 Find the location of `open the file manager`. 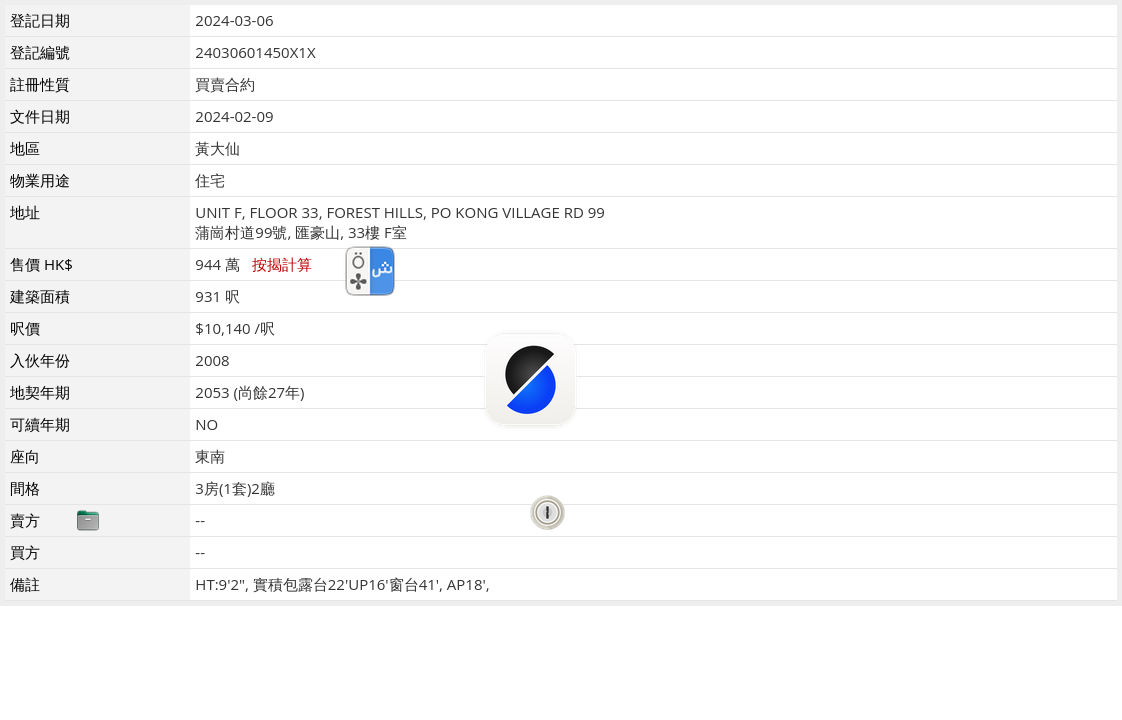

open the file manager is located at coordinates (88, 520).